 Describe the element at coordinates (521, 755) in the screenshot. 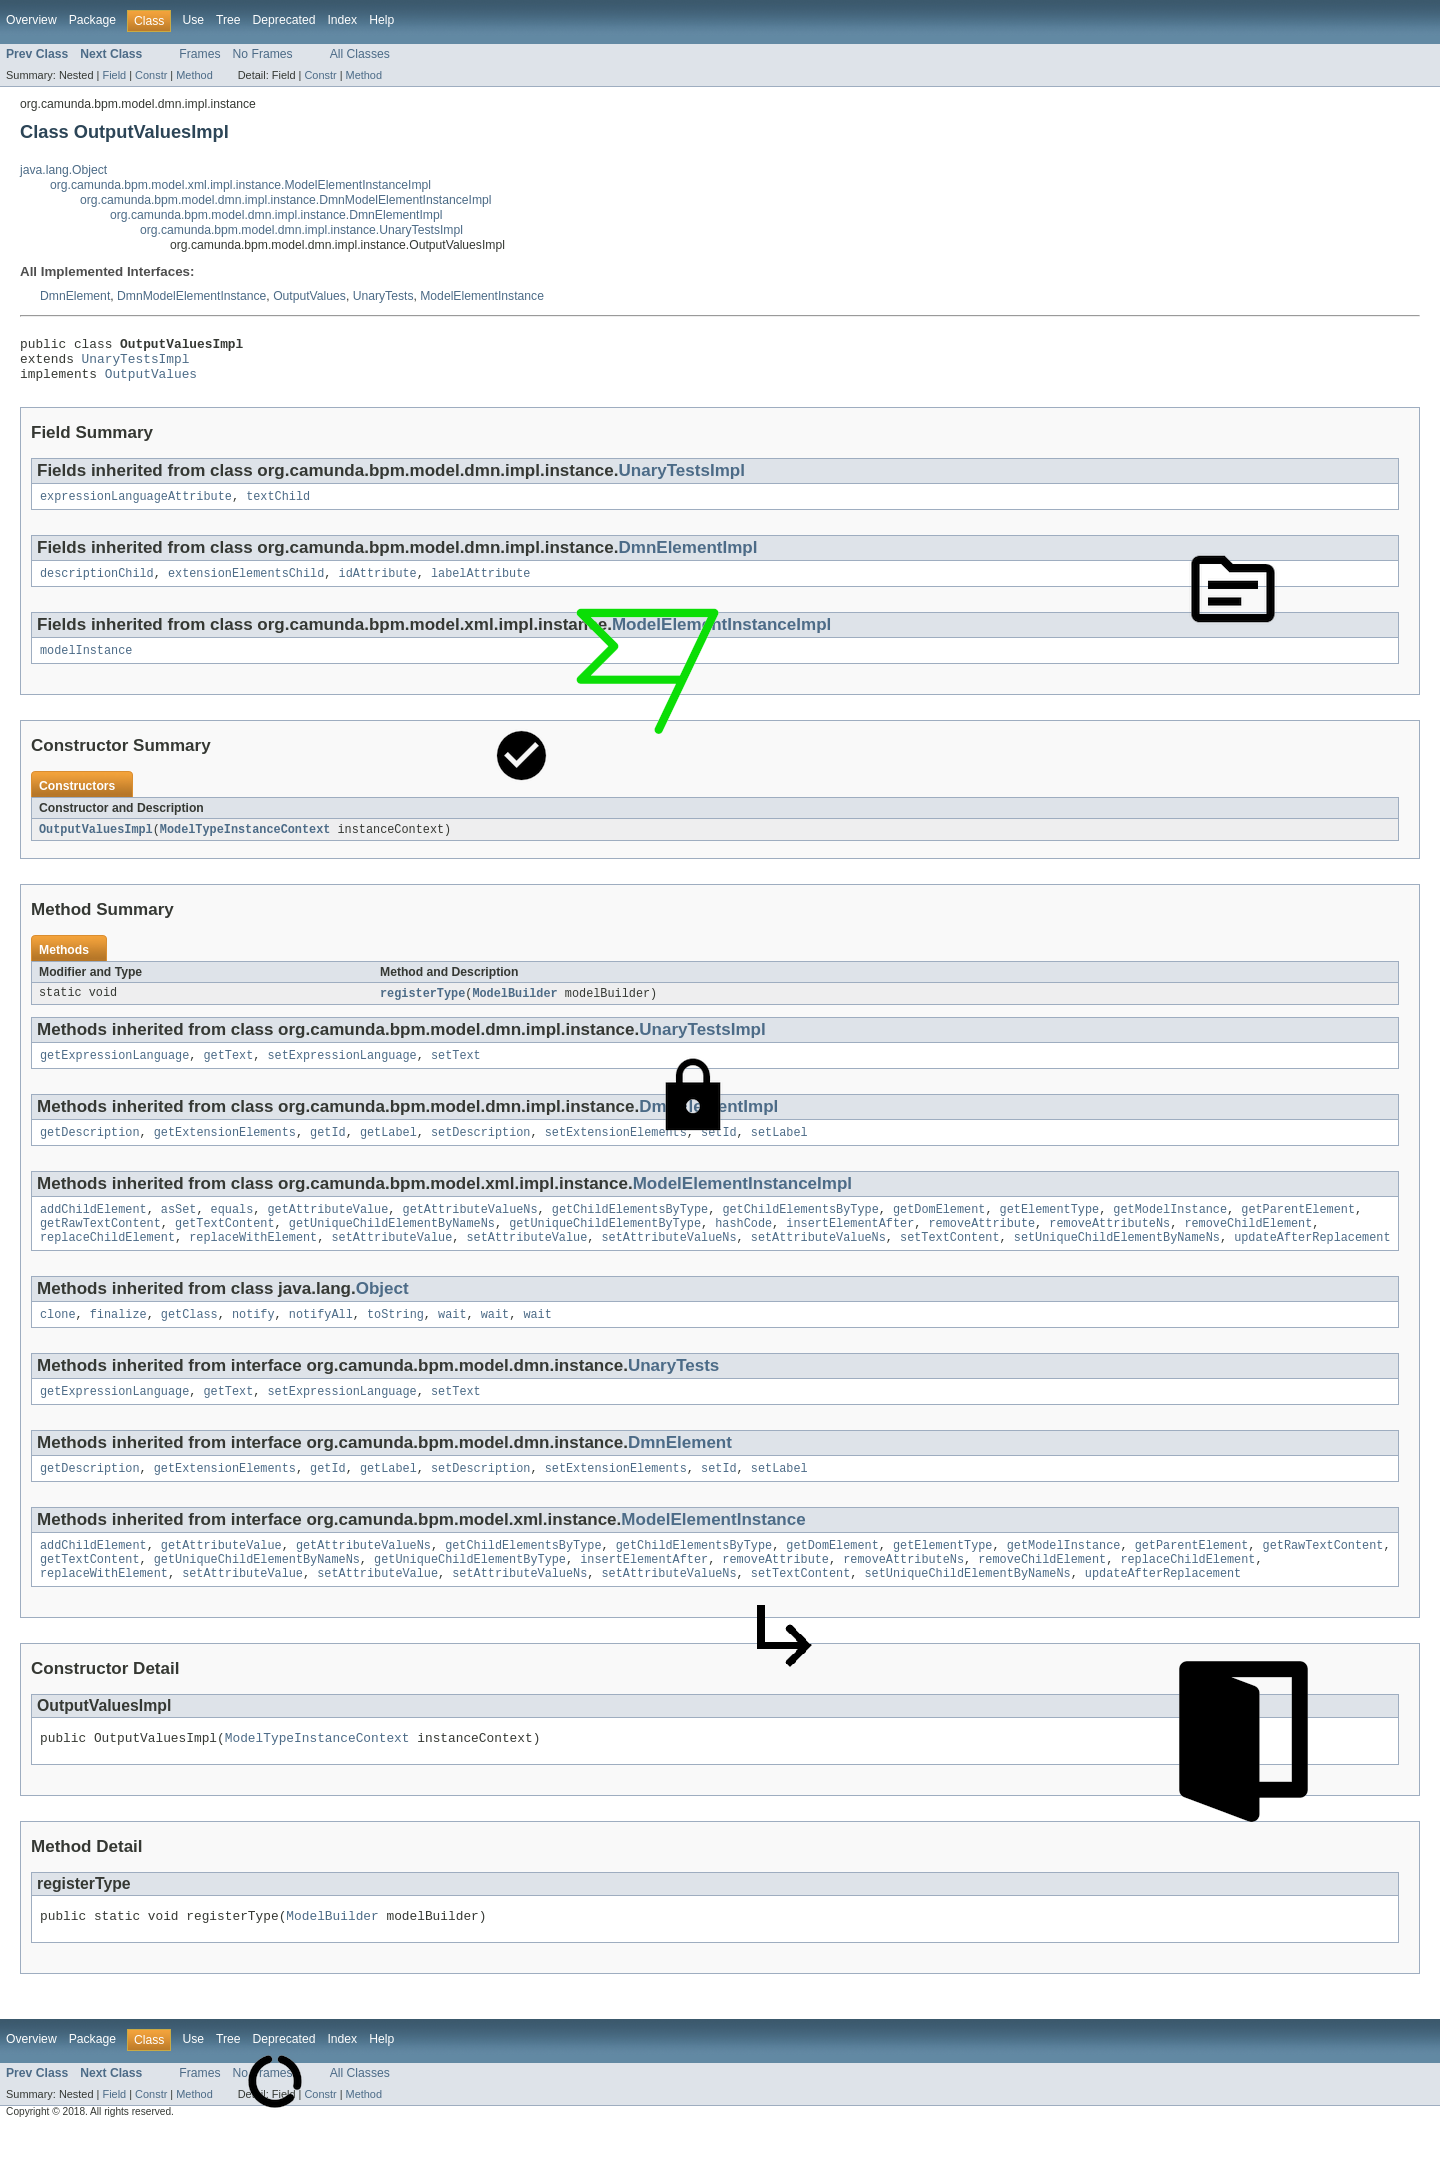

I see `indicates successful completion of an action` at that location.